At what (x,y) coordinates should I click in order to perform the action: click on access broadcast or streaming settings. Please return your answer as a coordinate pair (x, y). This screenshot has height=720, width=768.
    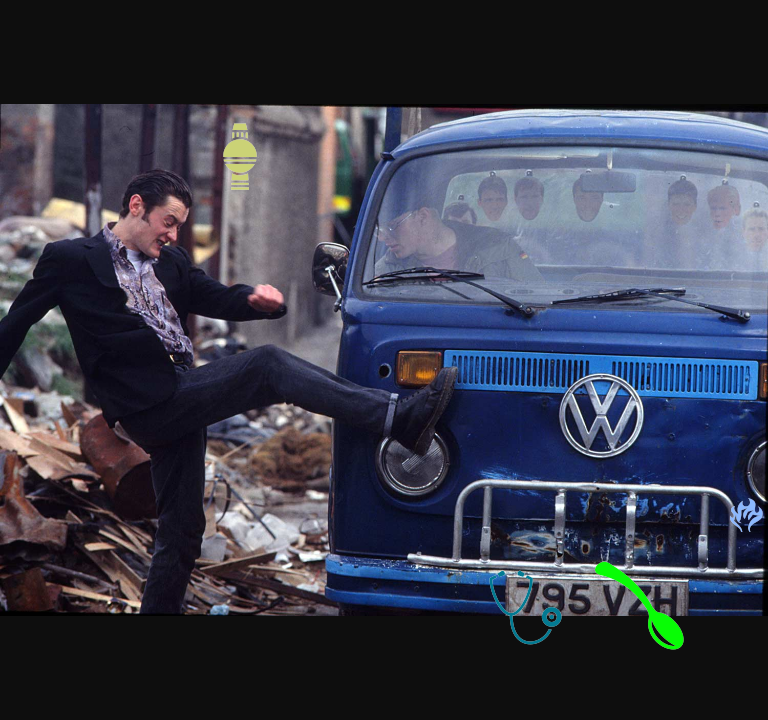
    Looking at the image, I should click on (240, 156).